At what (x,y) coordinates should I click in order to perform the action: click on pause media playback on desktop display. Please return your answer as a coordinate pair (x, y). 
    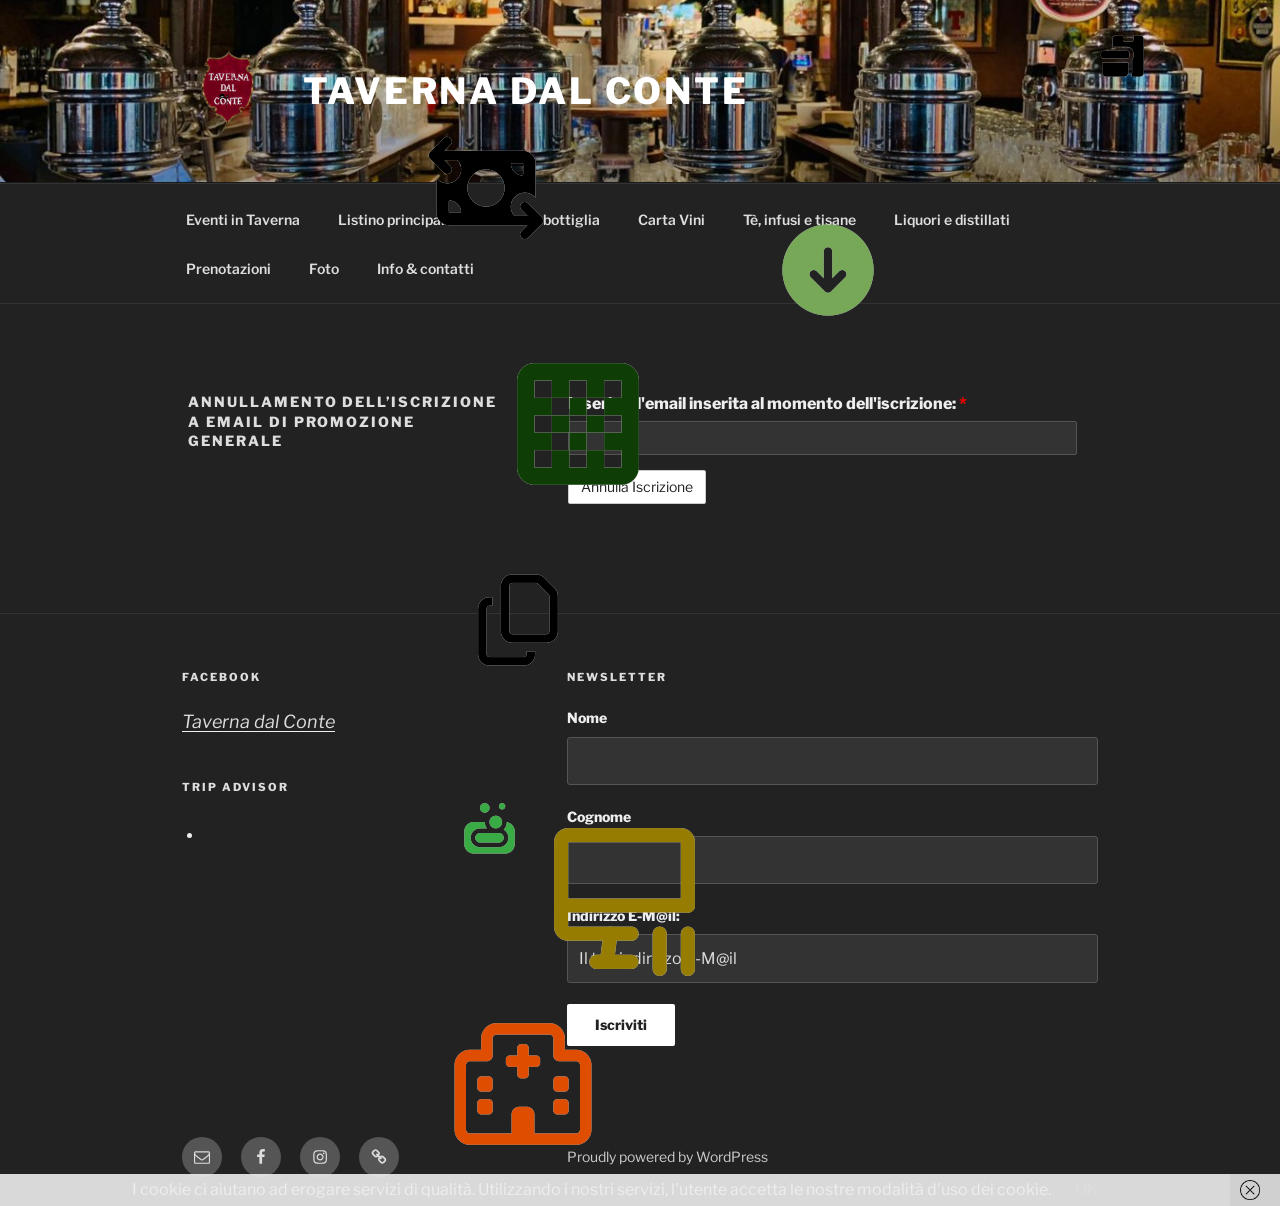
    Looking at the image, I should click on (624, 898).